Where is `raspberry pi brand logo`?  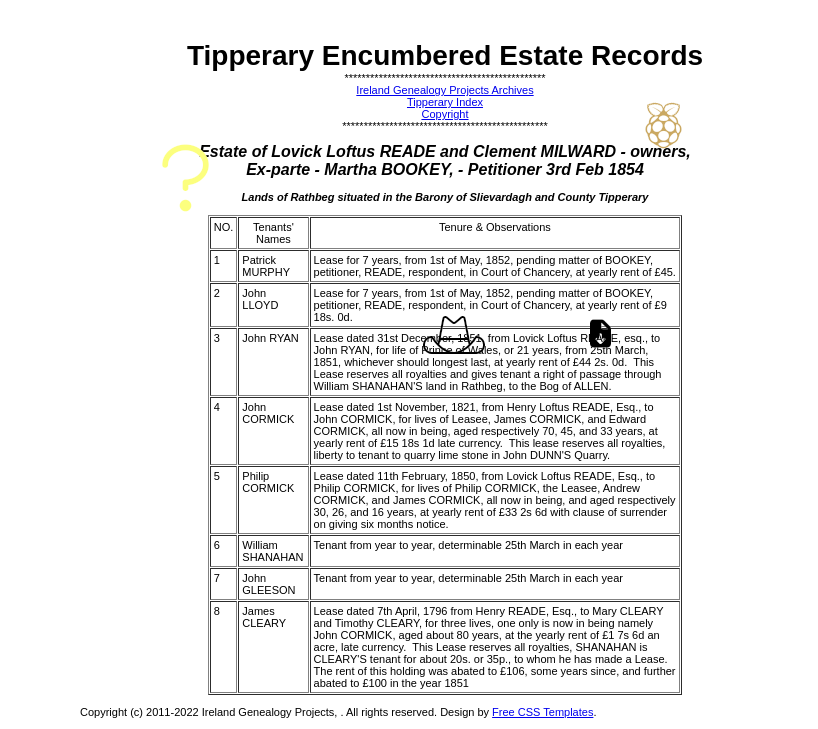 raspberry pi brand logo is located at coordinates (663, 125).